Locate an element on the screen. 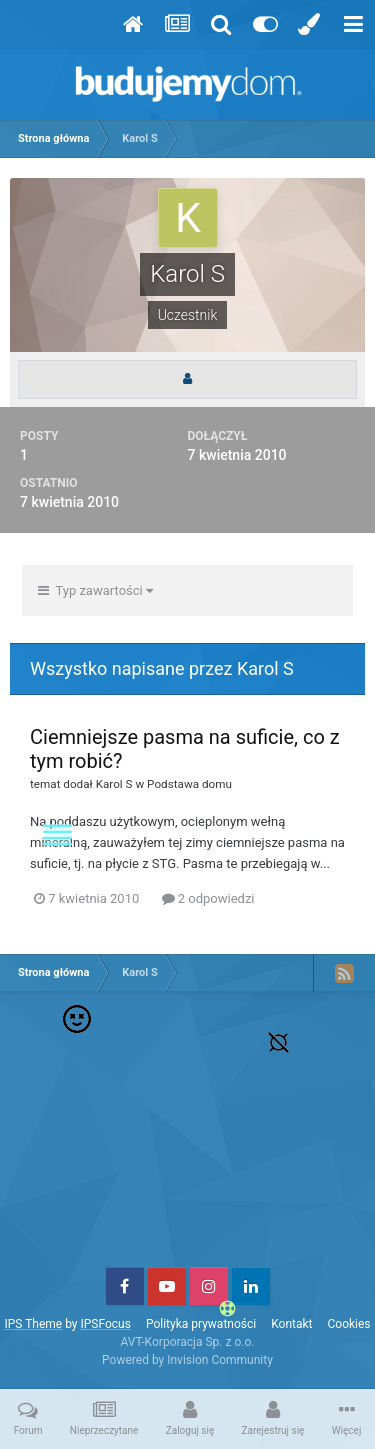  indicates a dizzy or dazed state is located at coordinates (77, 1019).